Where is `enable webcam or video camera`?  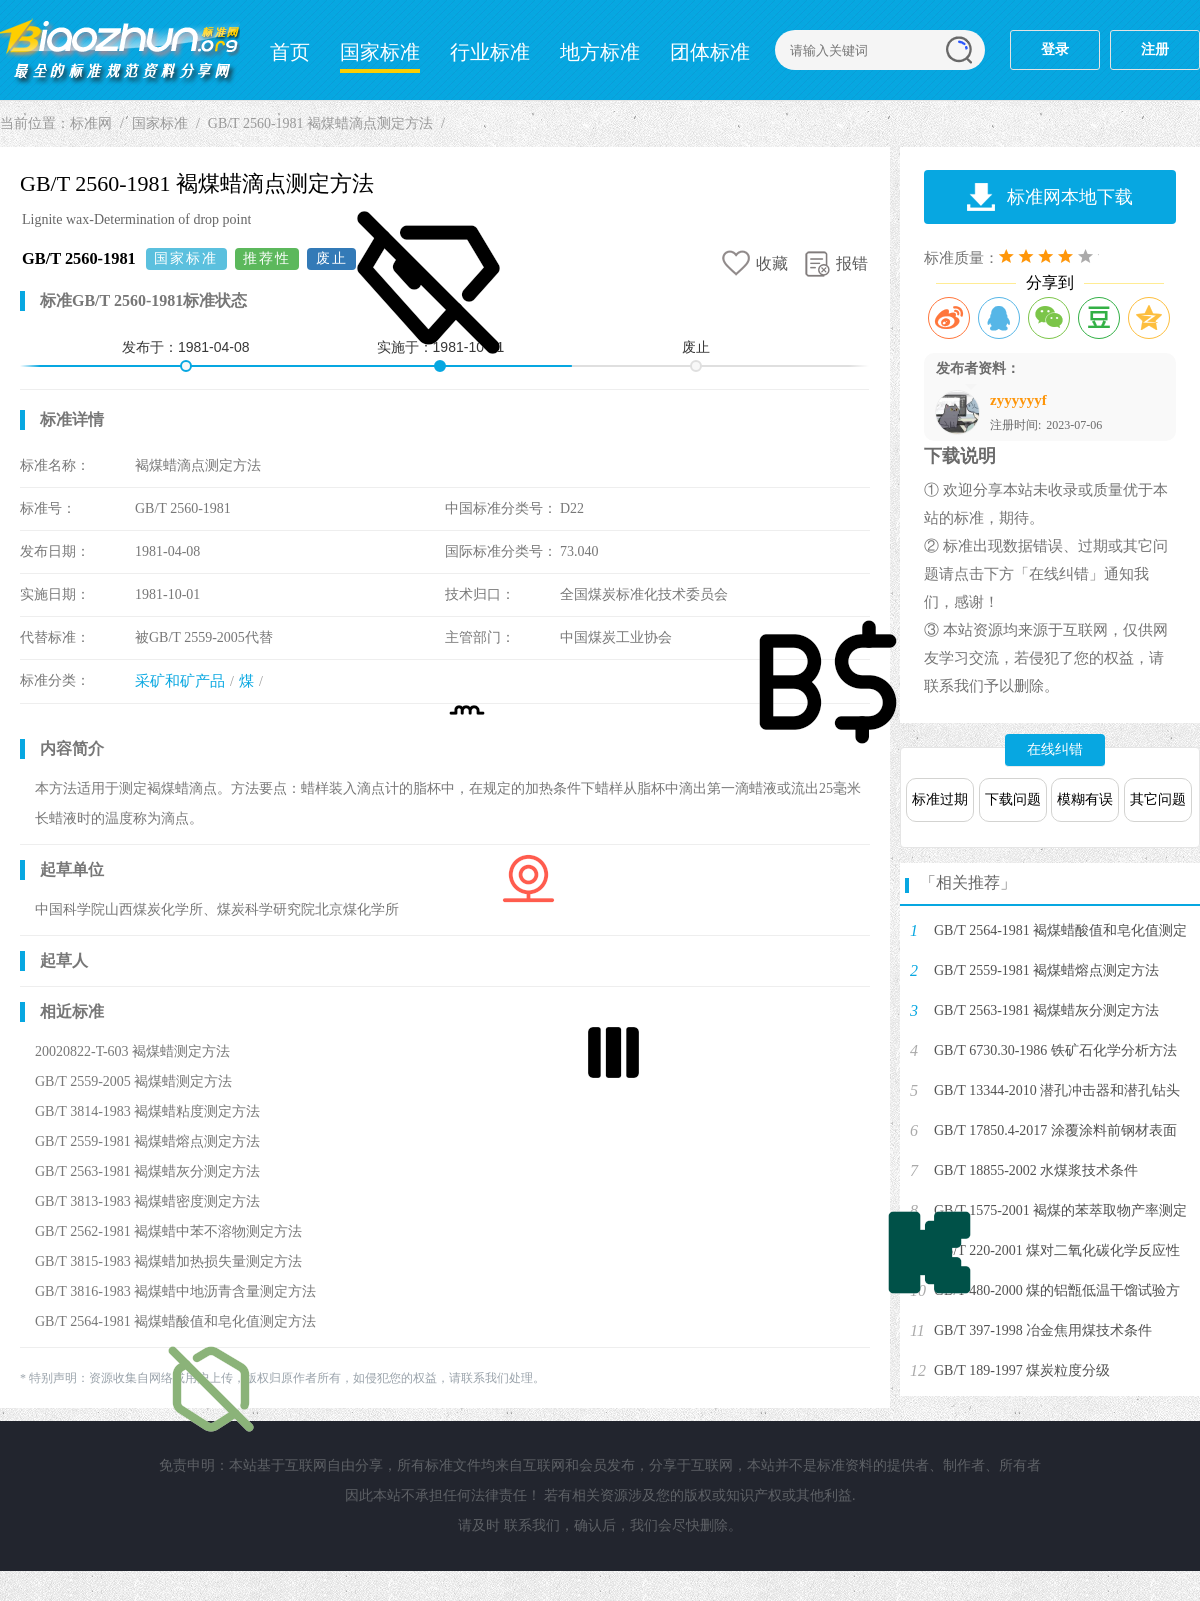
enable webcam or video camera is located at coordinates (528, 880).